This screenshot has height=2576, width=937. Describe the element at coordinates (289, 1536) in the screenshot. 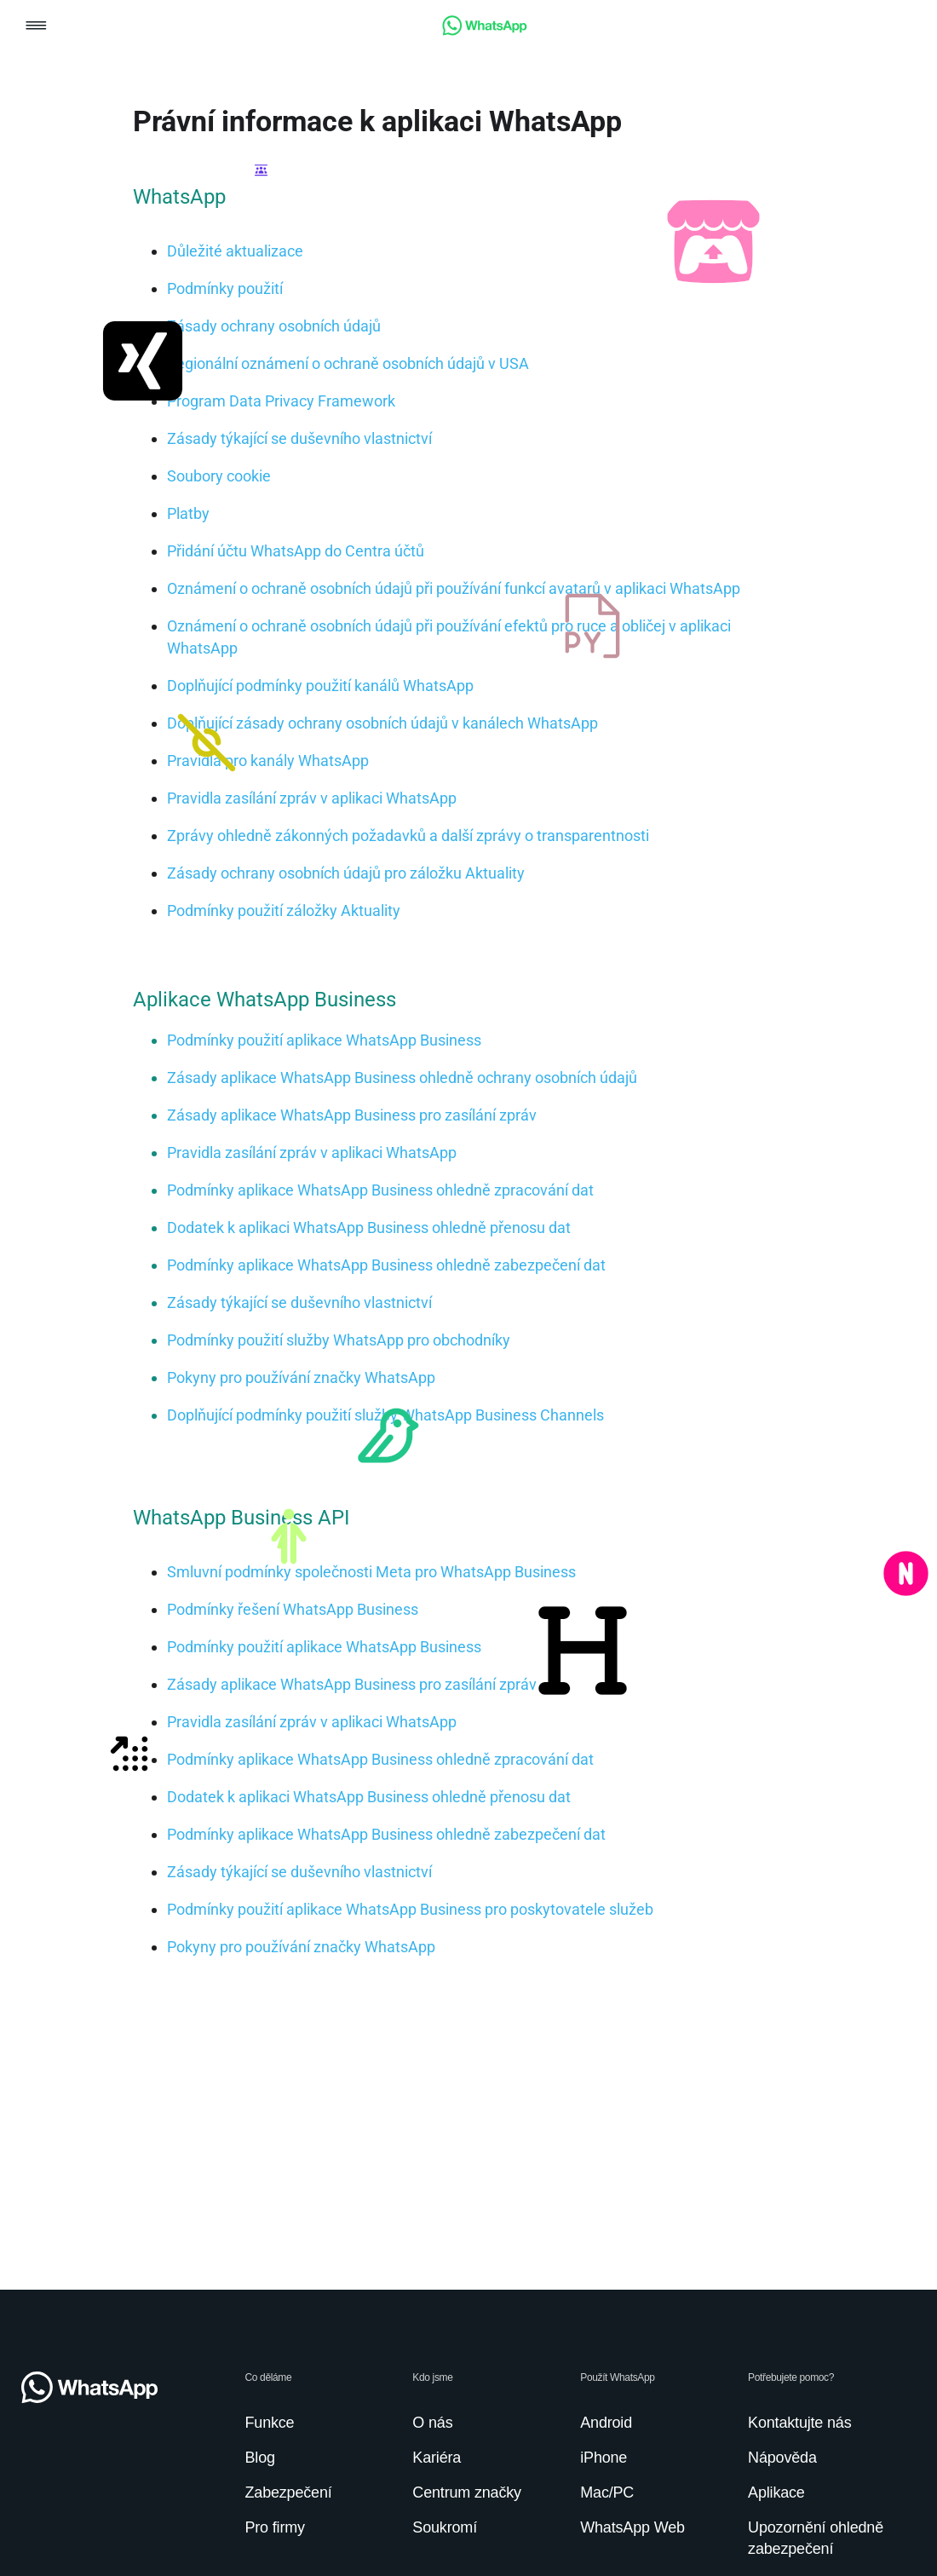

I see `indicates a gender-neutral or all-gender restroom` at that location.